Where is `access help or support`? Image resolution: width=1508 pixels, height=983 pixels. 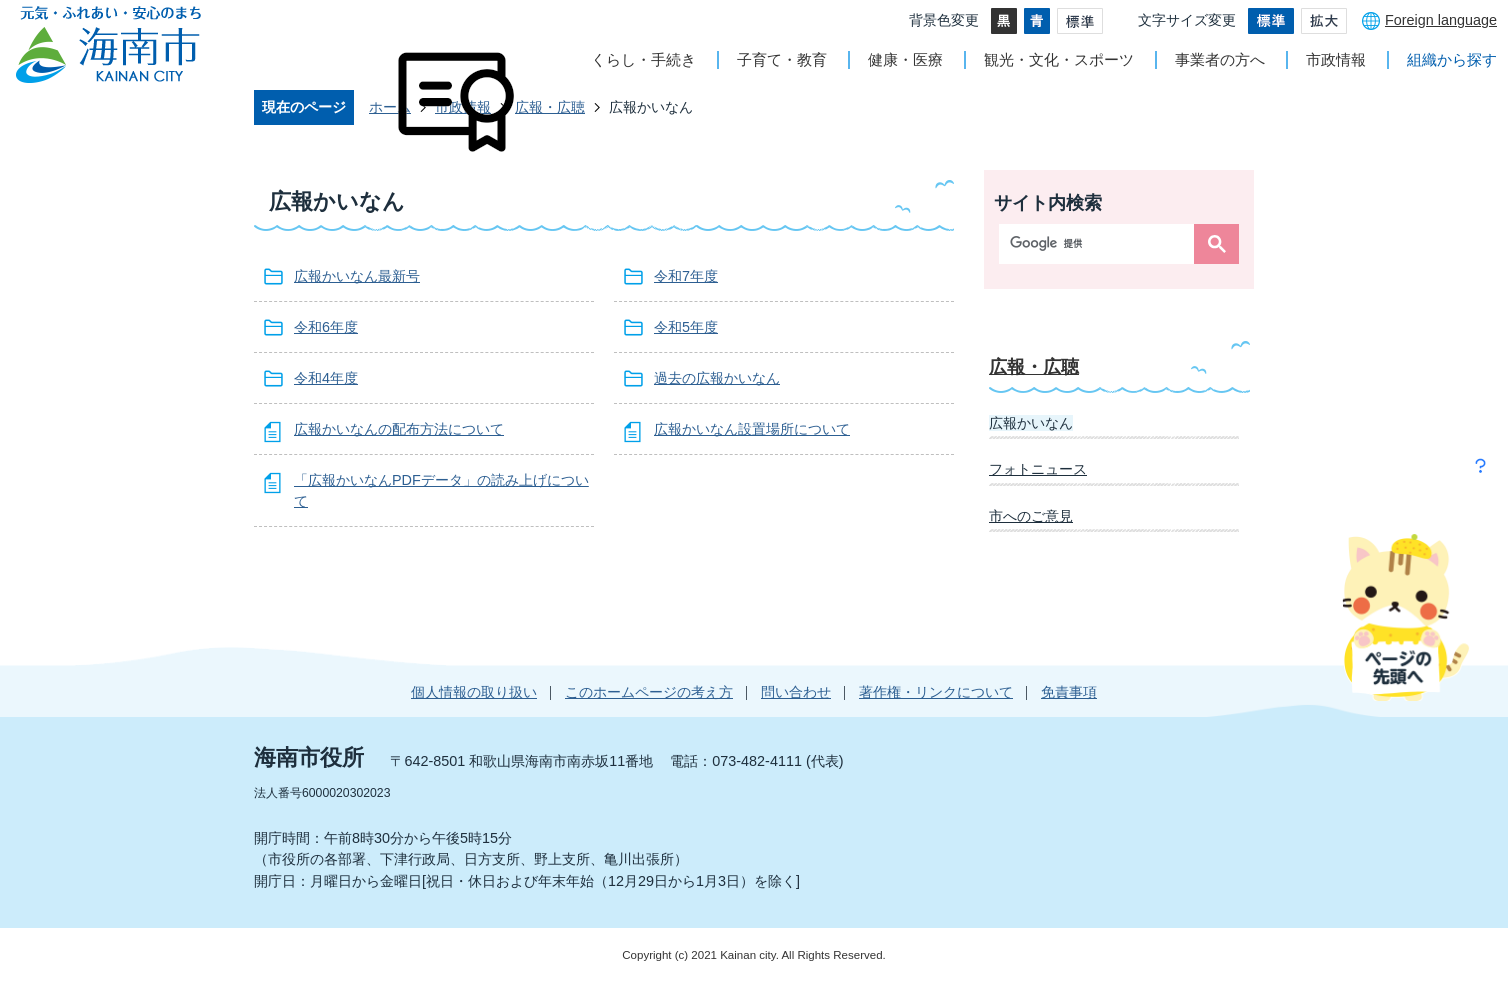
access help or support is located at coordinates (1480, 465).